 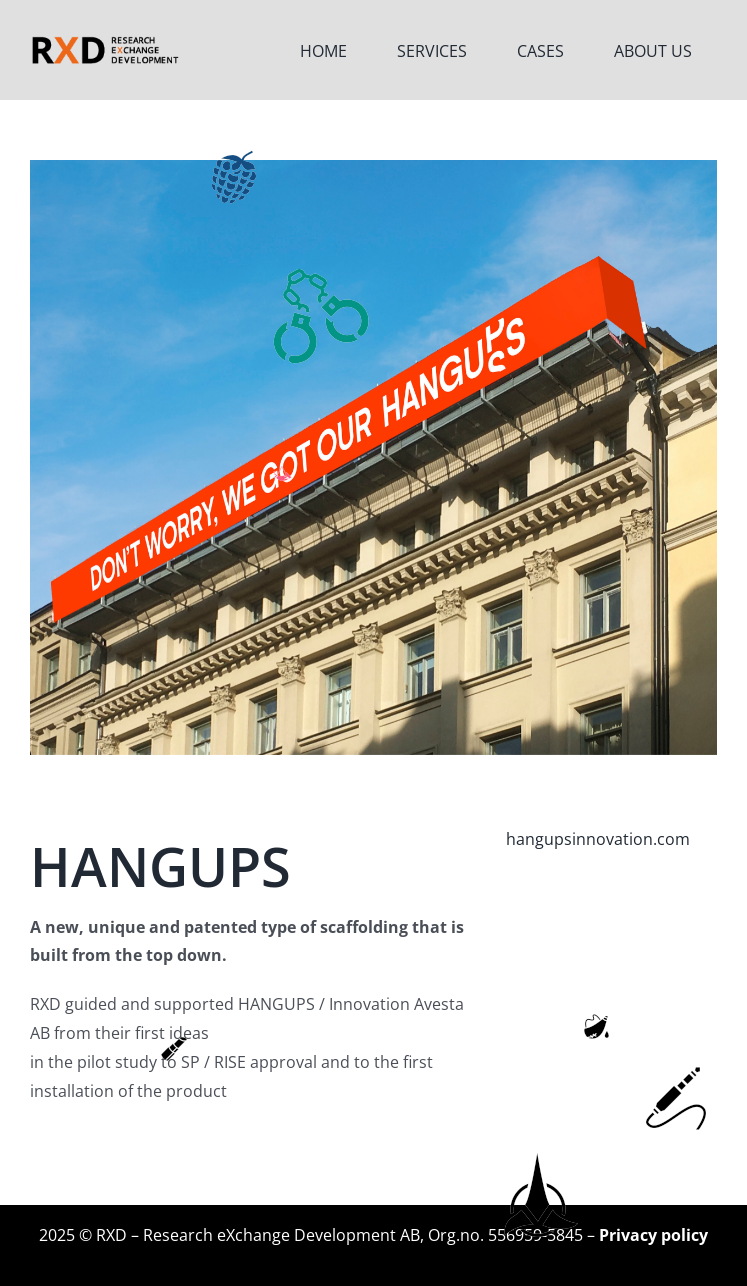 I want to click on access makeup or beauty tools, so click(x=174, y=1049).